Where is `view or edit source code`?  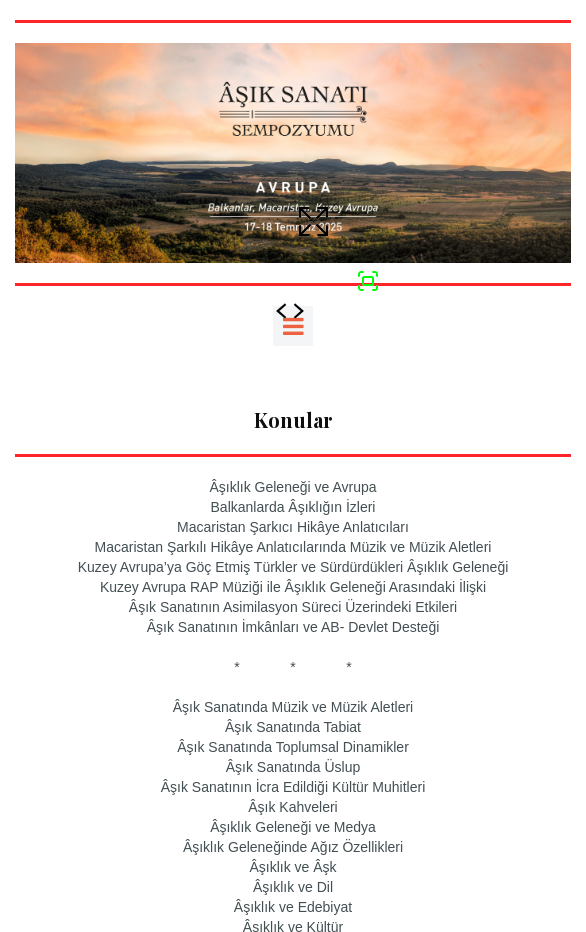
view or edit source code is located at coordinates (290, 311).